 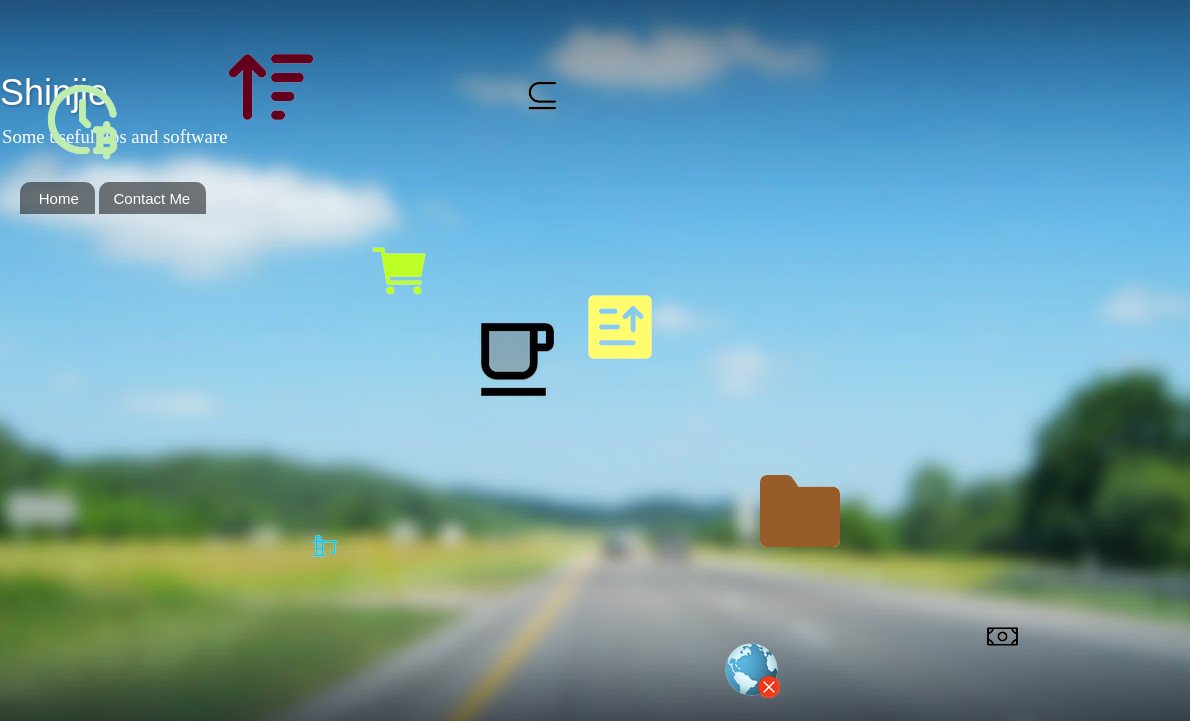 I want to click on view your shopping cart, so click(x=400, y=271).